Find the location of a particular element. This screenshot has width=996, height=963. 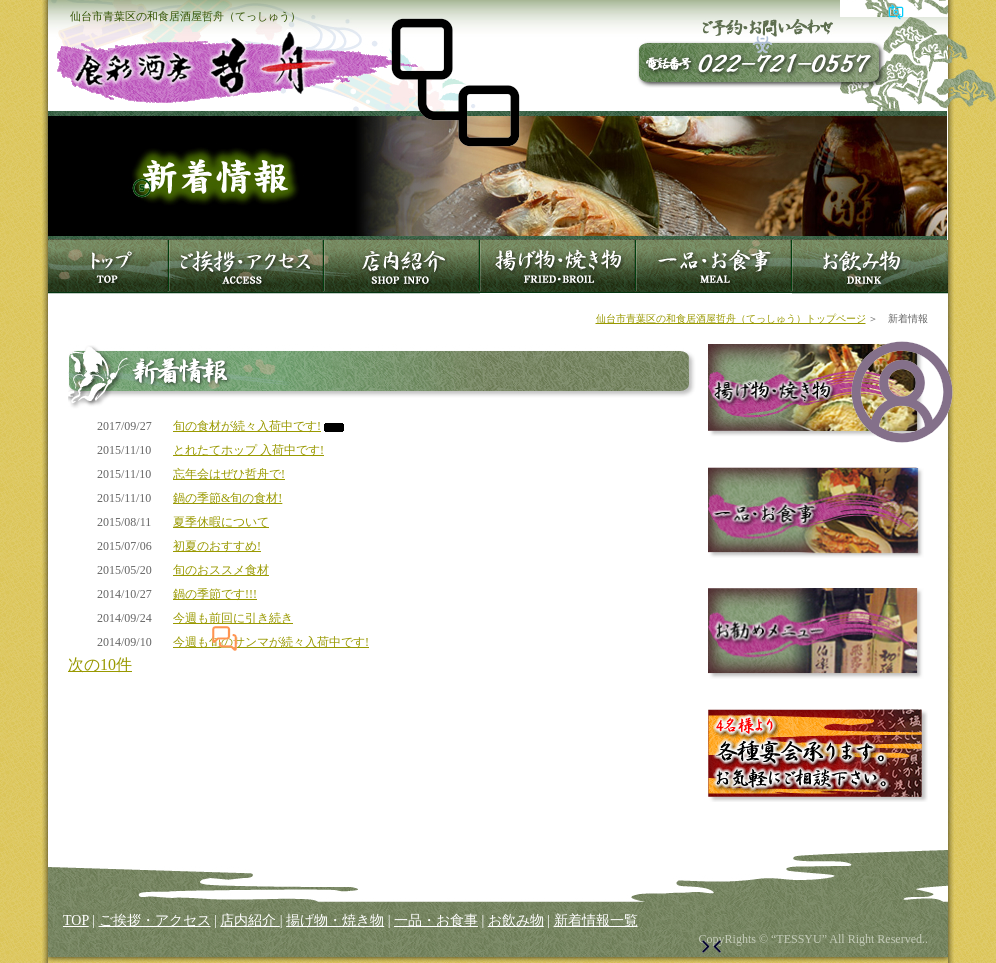

indicates hazardous or dangerous content is located at coordinates (762, 44).